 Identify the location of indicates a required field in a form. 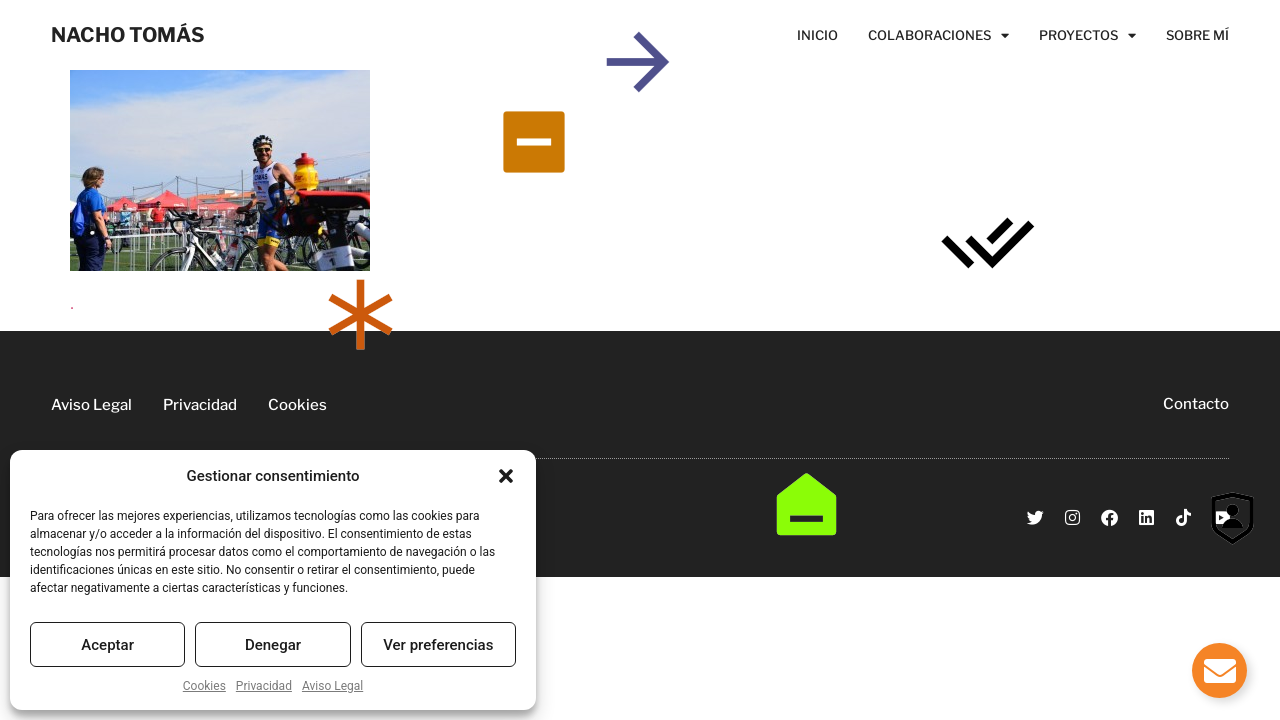
(360, 314).